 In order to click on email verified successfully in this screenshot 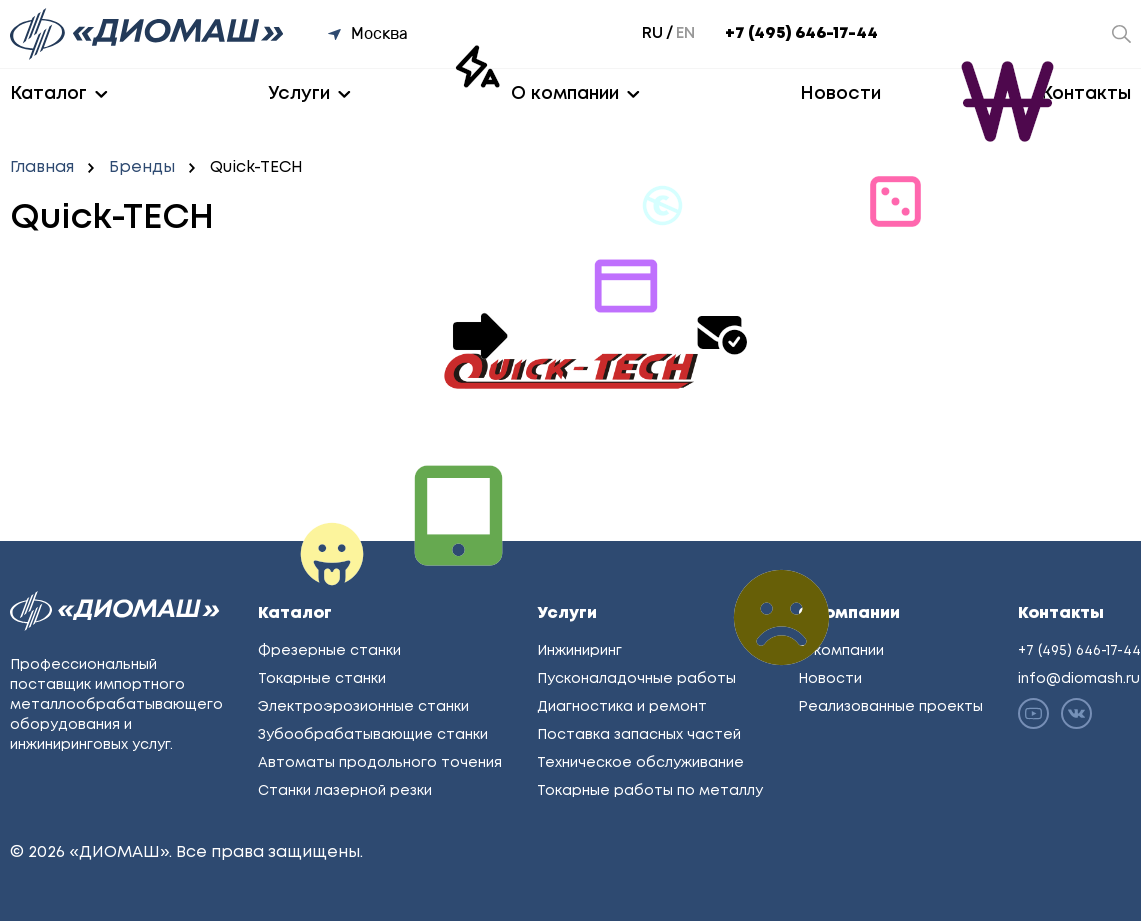, I will do `click(719, 332)`.